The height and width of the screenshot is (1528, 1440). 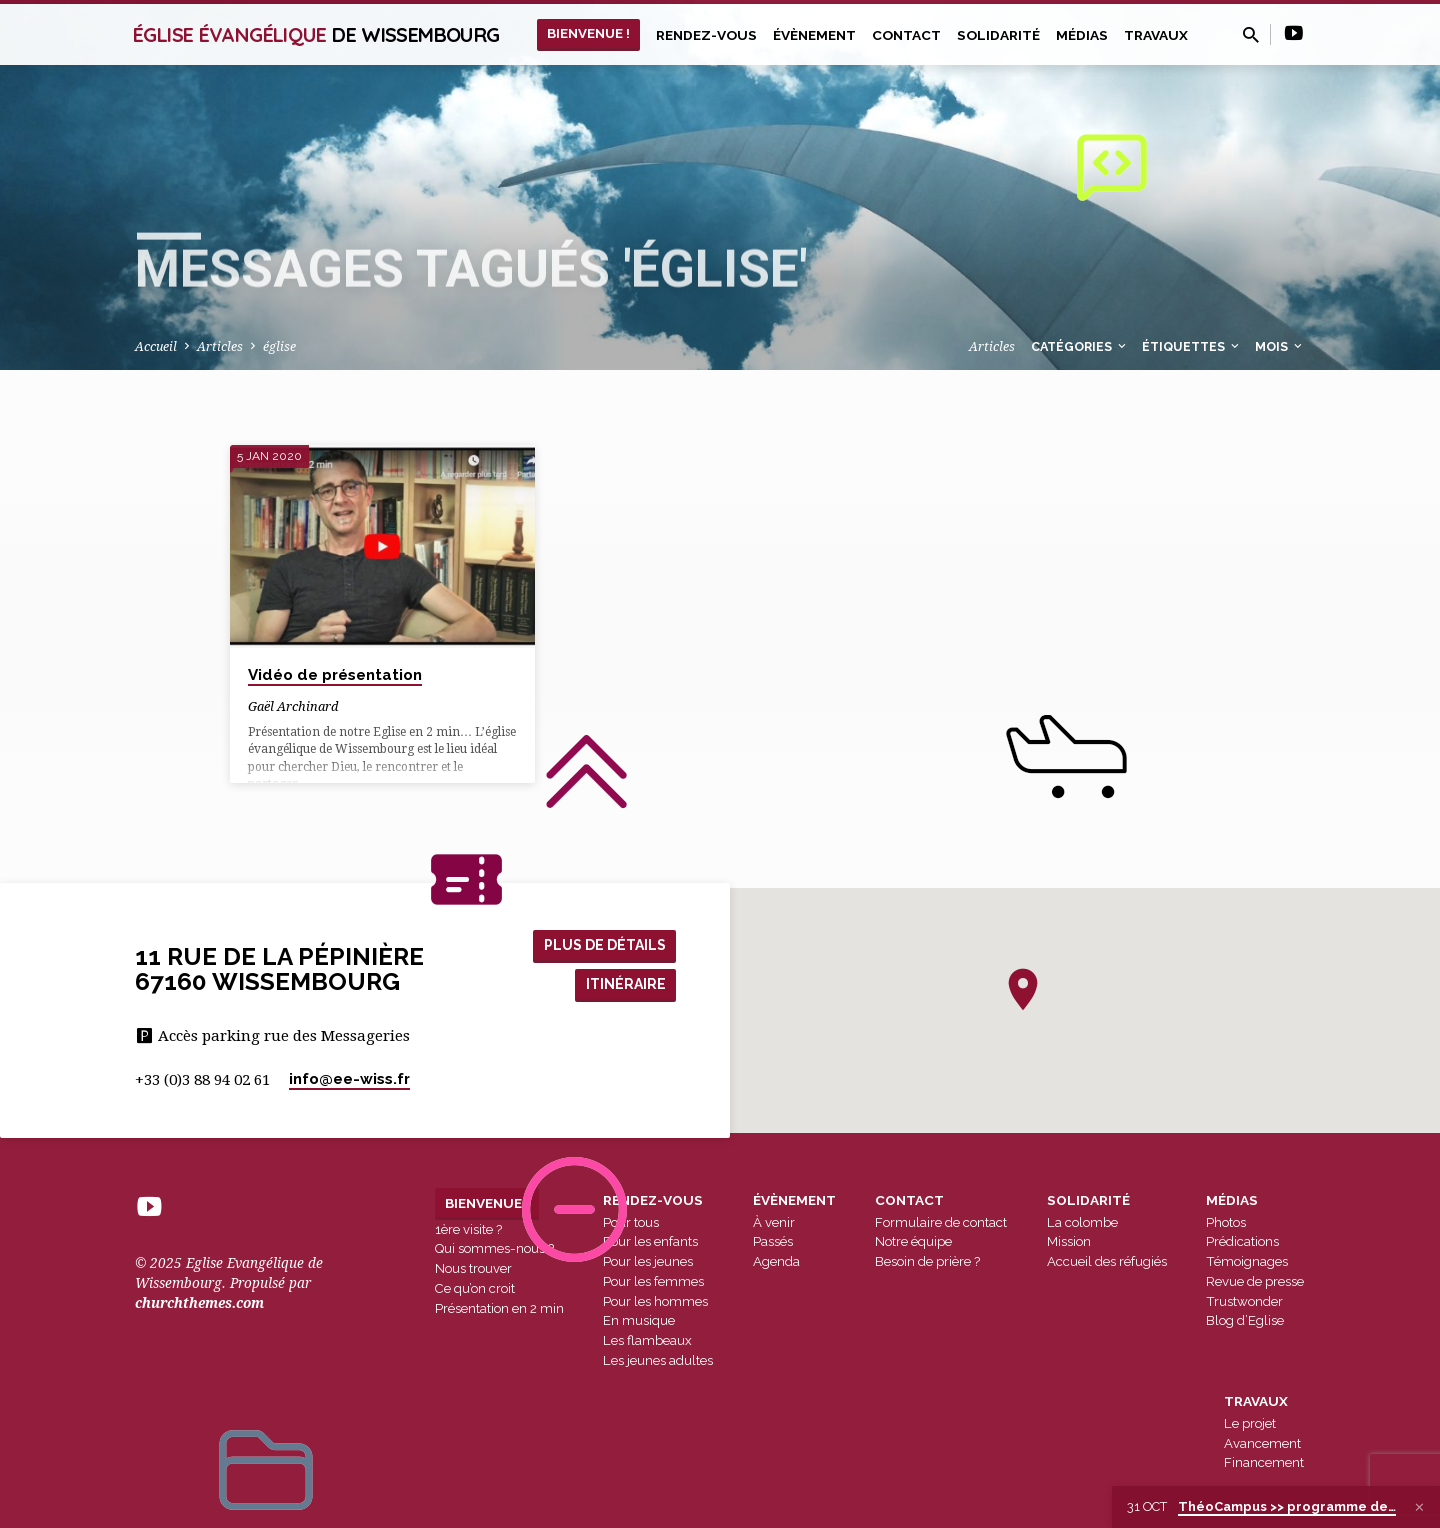 I want to click on indicates flight is taxiing or on the ground, so click(x=1066, y=754).